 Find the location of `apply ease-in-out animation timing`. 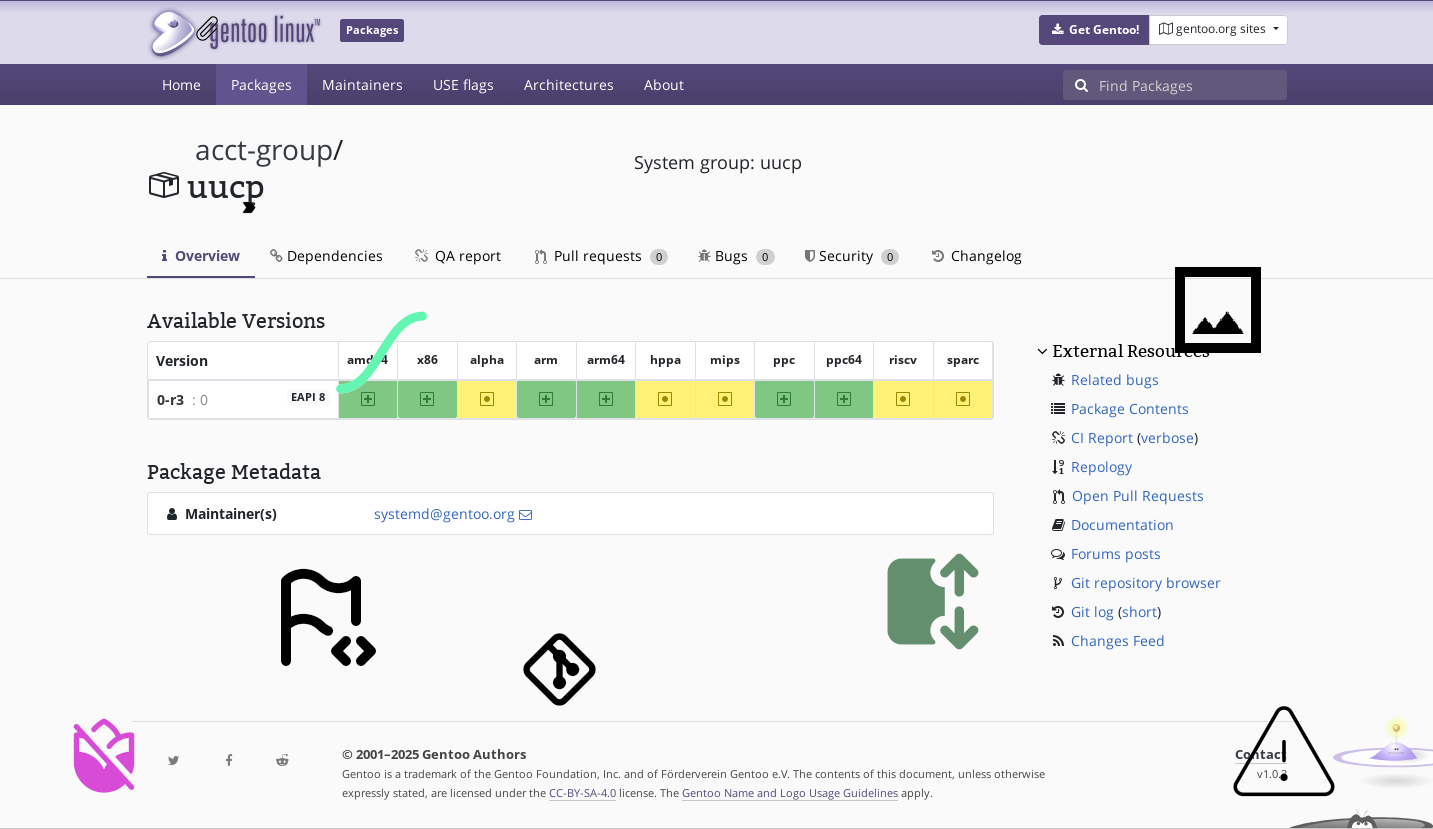

apply ease-in-out animation timing is located at coordinates (381, 352).